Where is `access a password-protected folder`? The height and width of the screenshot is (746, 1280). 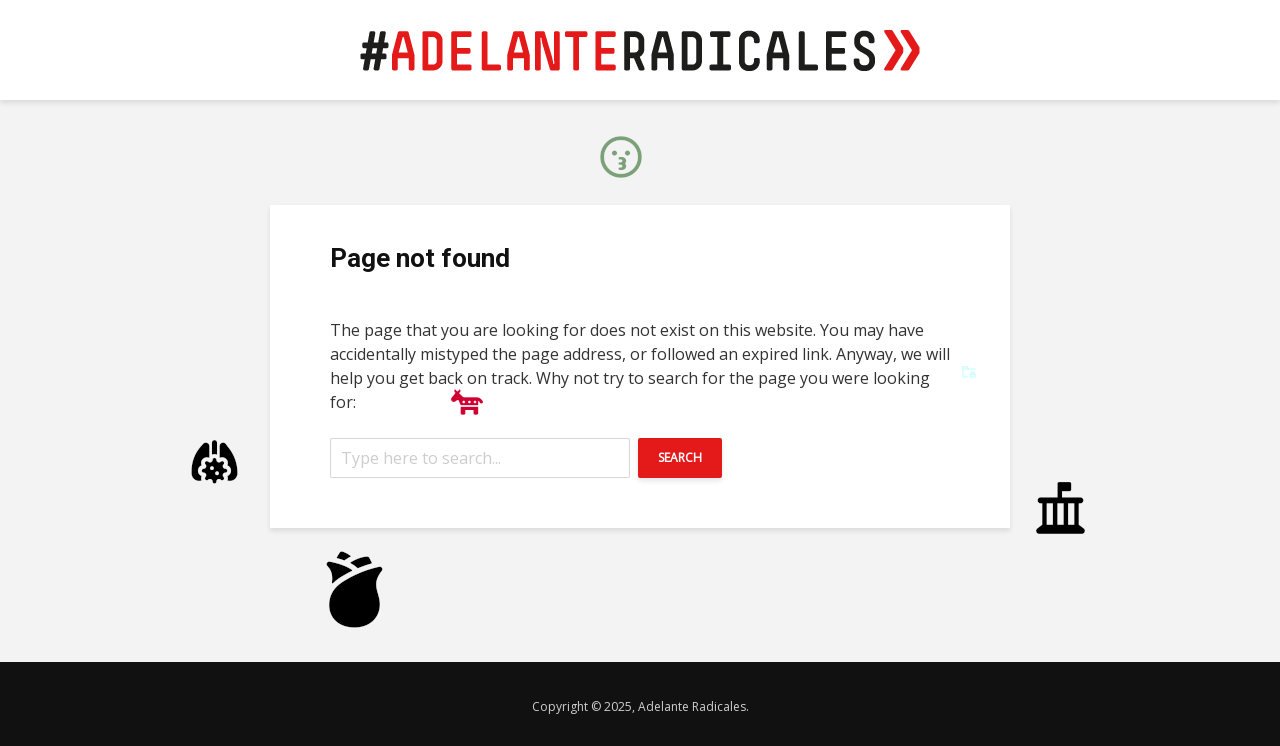
access a password-protected folder is located at coordinates (969, 372).